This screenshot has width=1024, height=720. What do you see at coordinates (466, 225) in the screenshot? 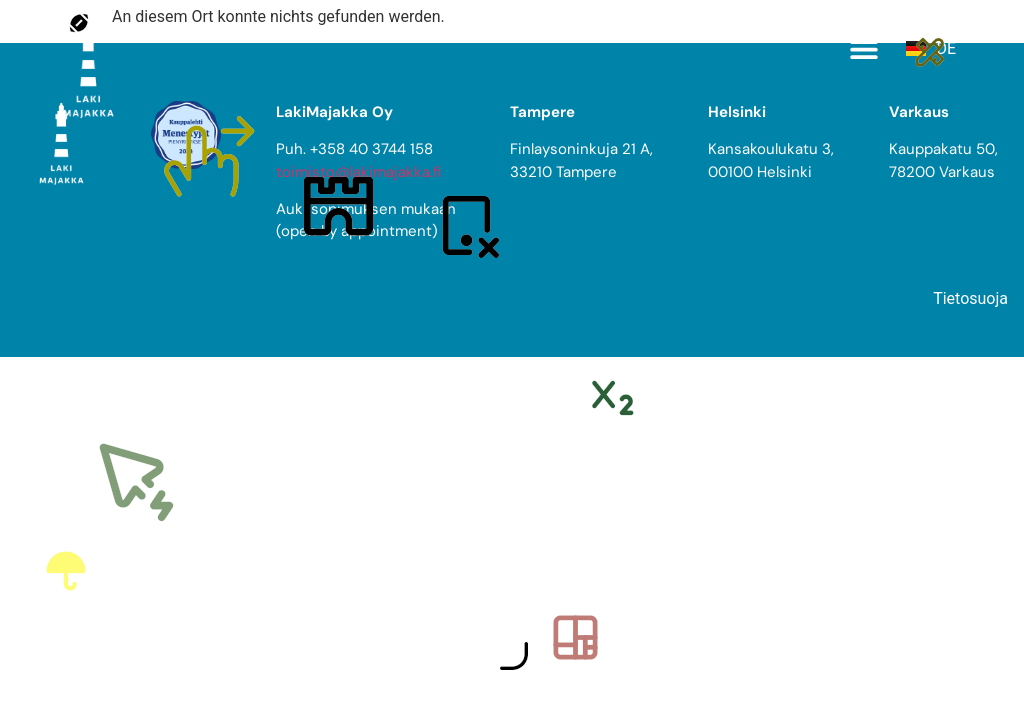
I see `disconnect or remove tablet device` at bounding box center [466, 225].